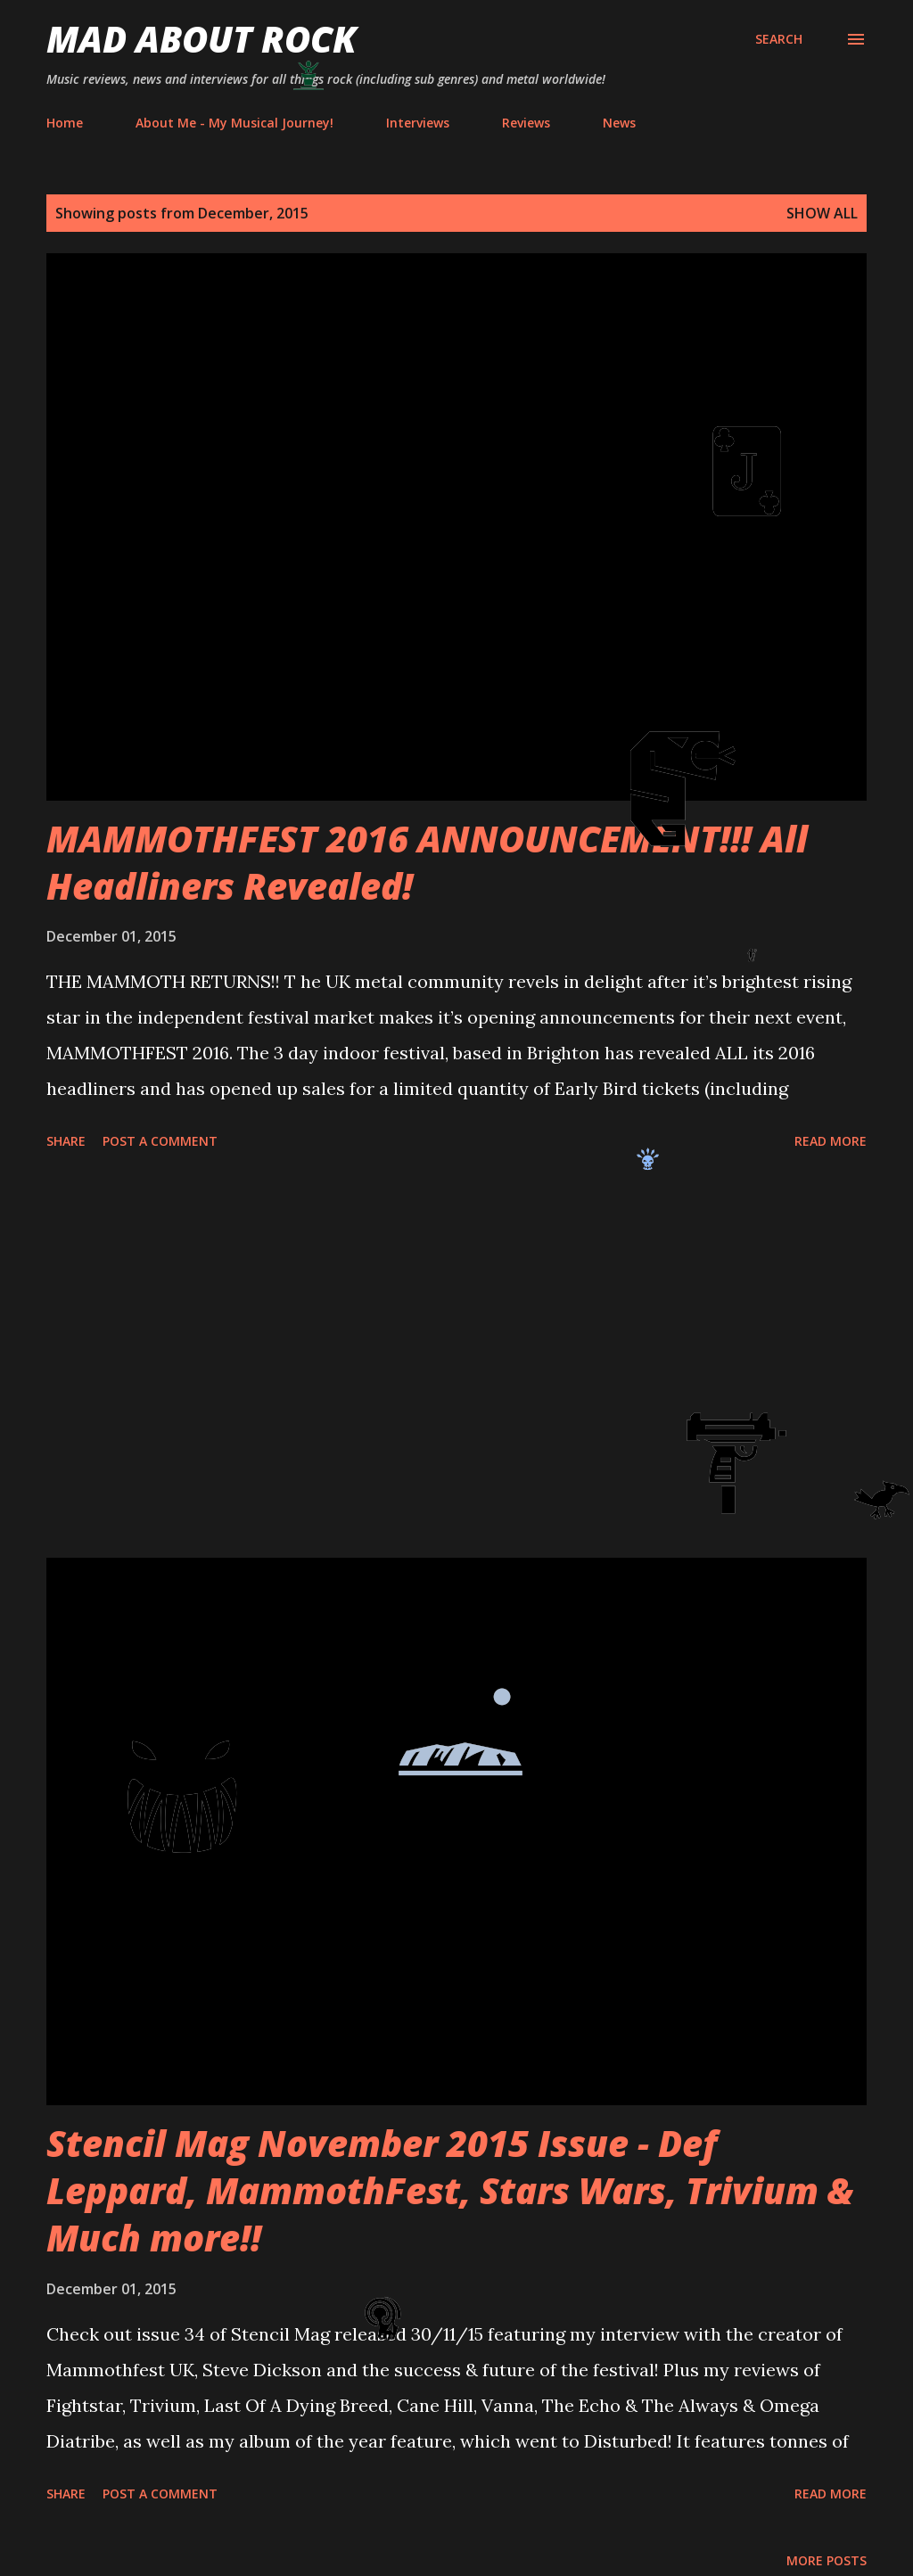 This screenshot has height=2576, width=913. Describe the element at coordinates (383, 2318) in the screenshot. I see `indicates a mind-altering or confusion status effect` at that location.